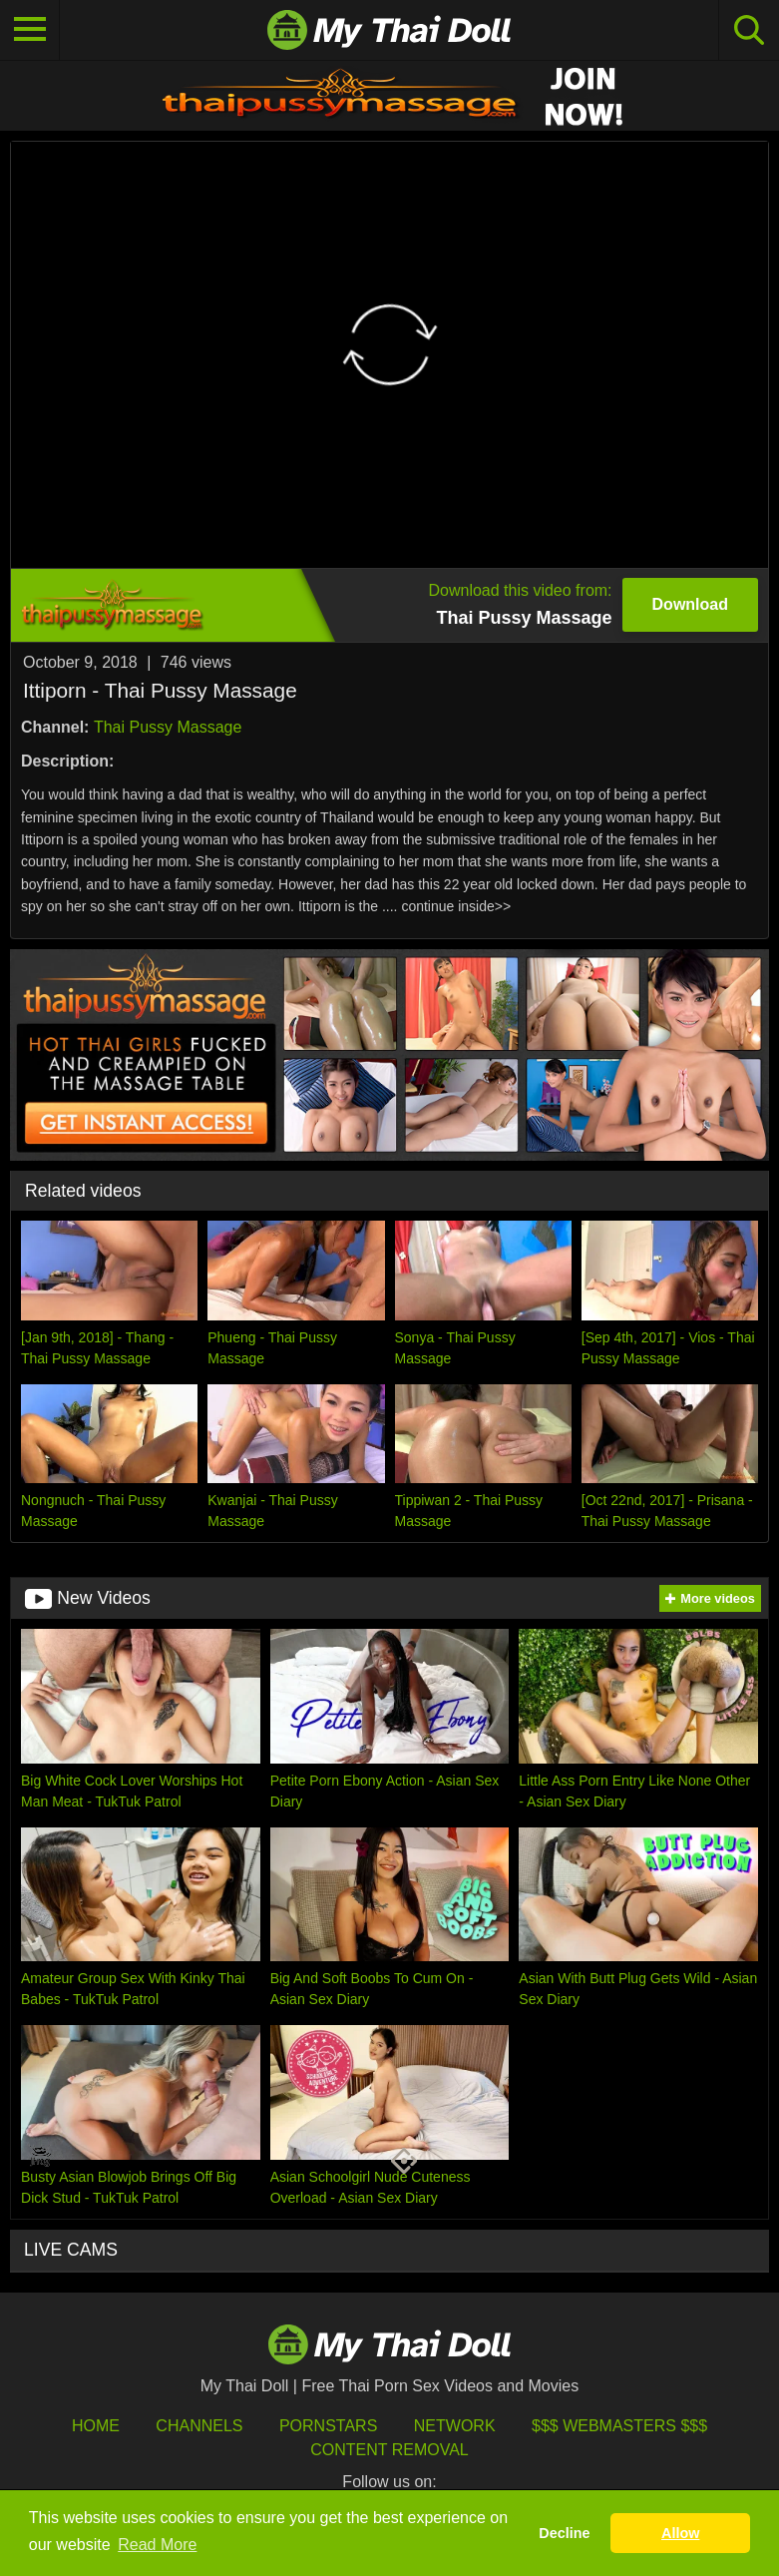 The width and height of the screenshot is (779, 2576). What do you see at coordinates (39, 2155) in the screenshot?
I see `navigate to JFrog DevOps platform` at bounding box center [39, 2155].